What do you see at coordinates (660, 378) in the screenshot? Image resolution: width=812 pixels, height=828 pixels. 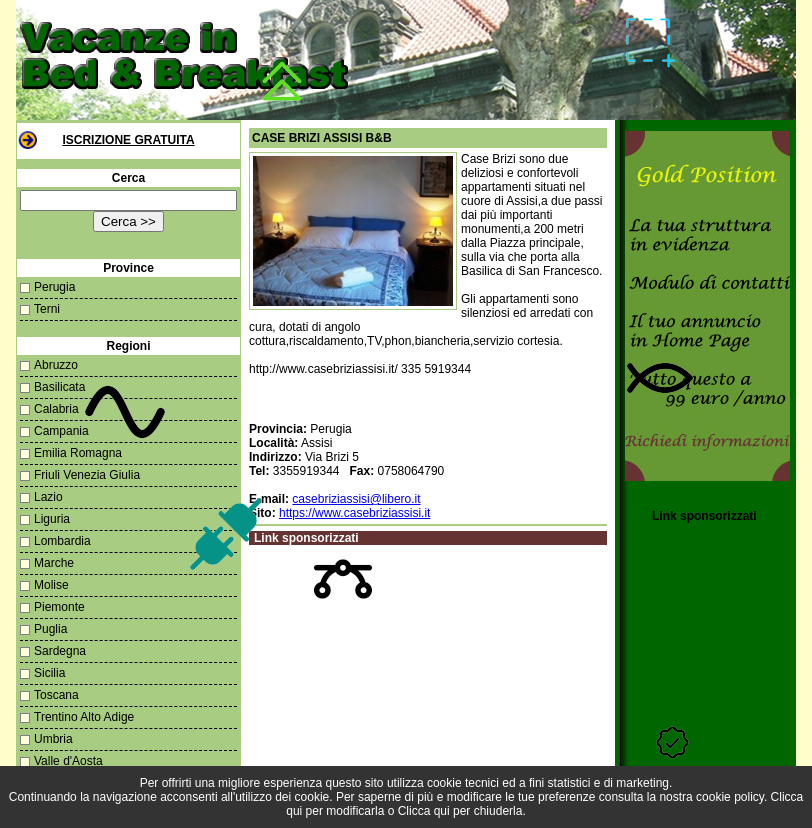 I see `ichthys or christian fish symbol` at bounding box center [660, 378].